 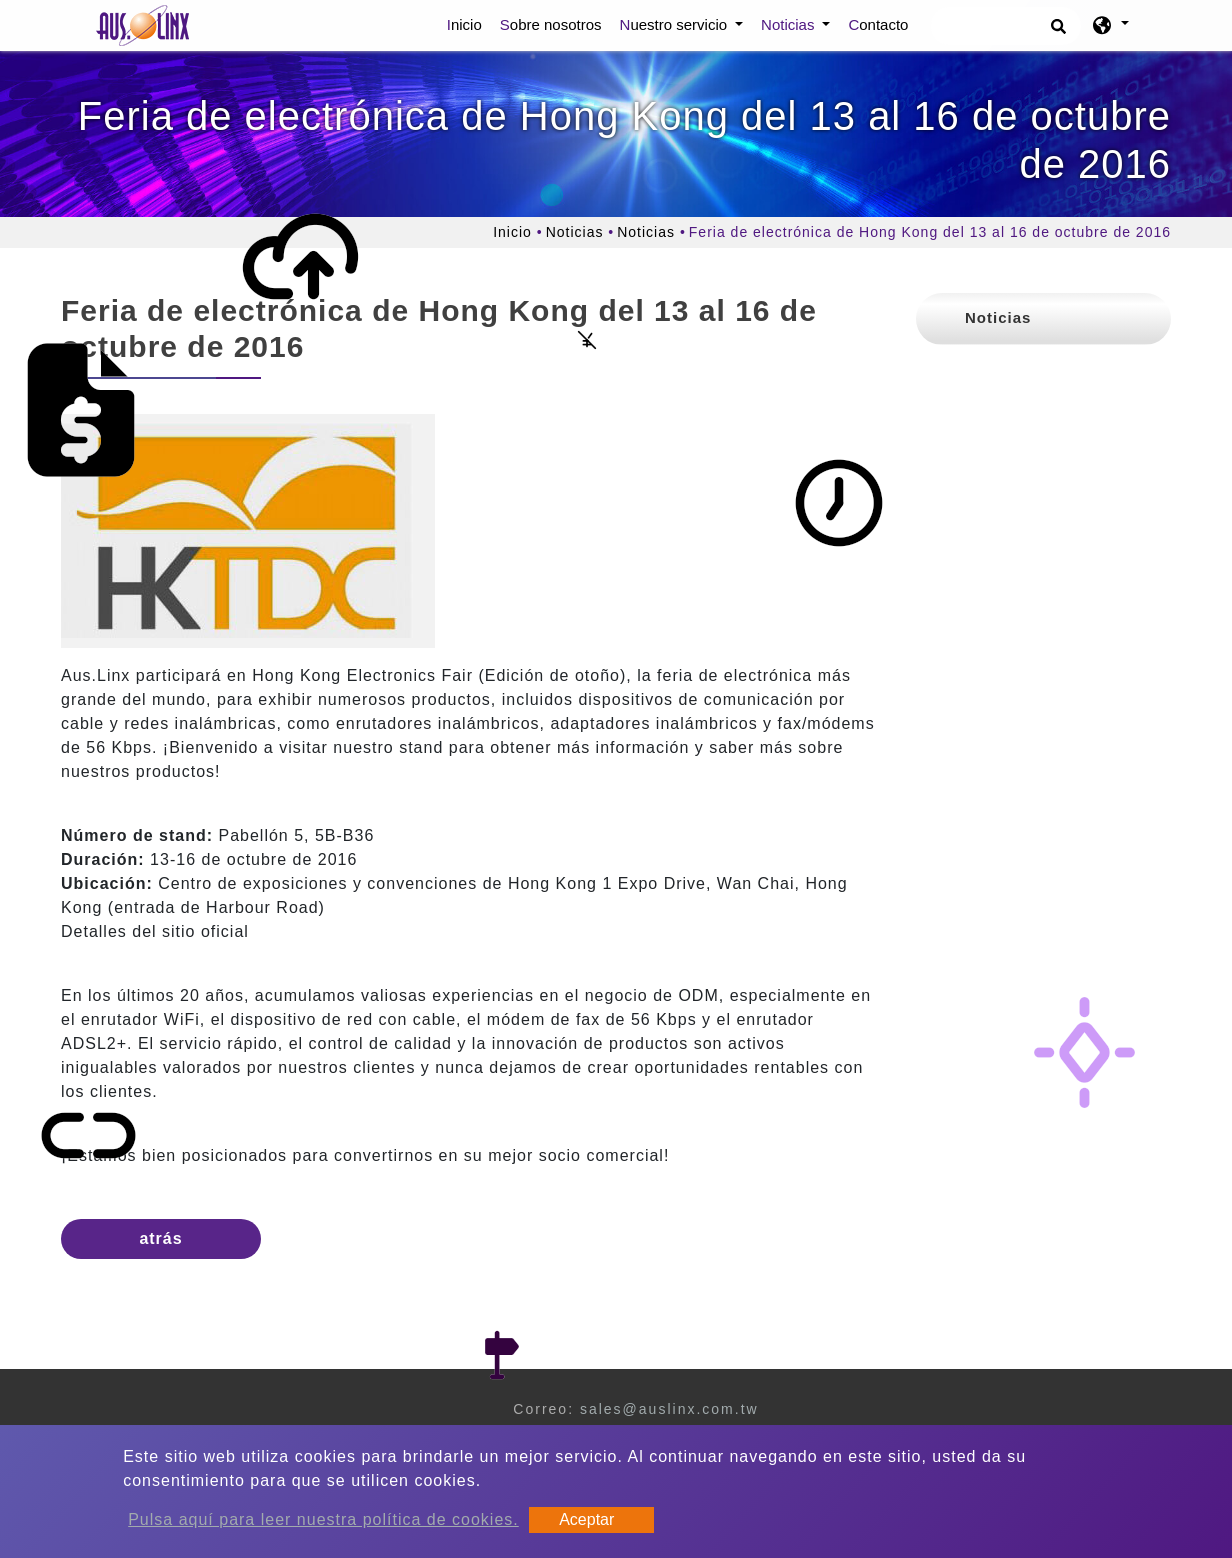 What do you see at coordinates (1084, 1052) in the screenshot?
I see `align keyframe to center of timeline` at bounding box center [1084, 1052].